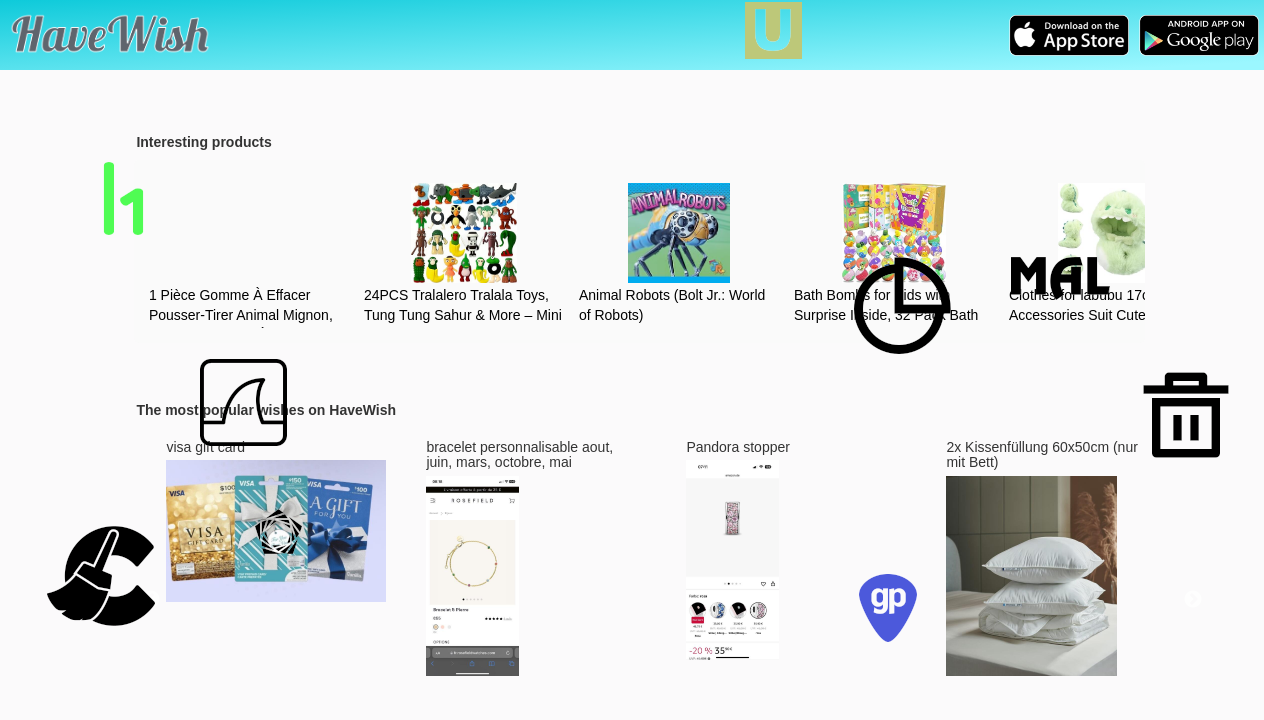 The height and width of the screenshot is (720, 1264). What do you see at coordinates (1186, 415) in the screenshot?
I see `delete selected item` at bounding box center [1186, 415].